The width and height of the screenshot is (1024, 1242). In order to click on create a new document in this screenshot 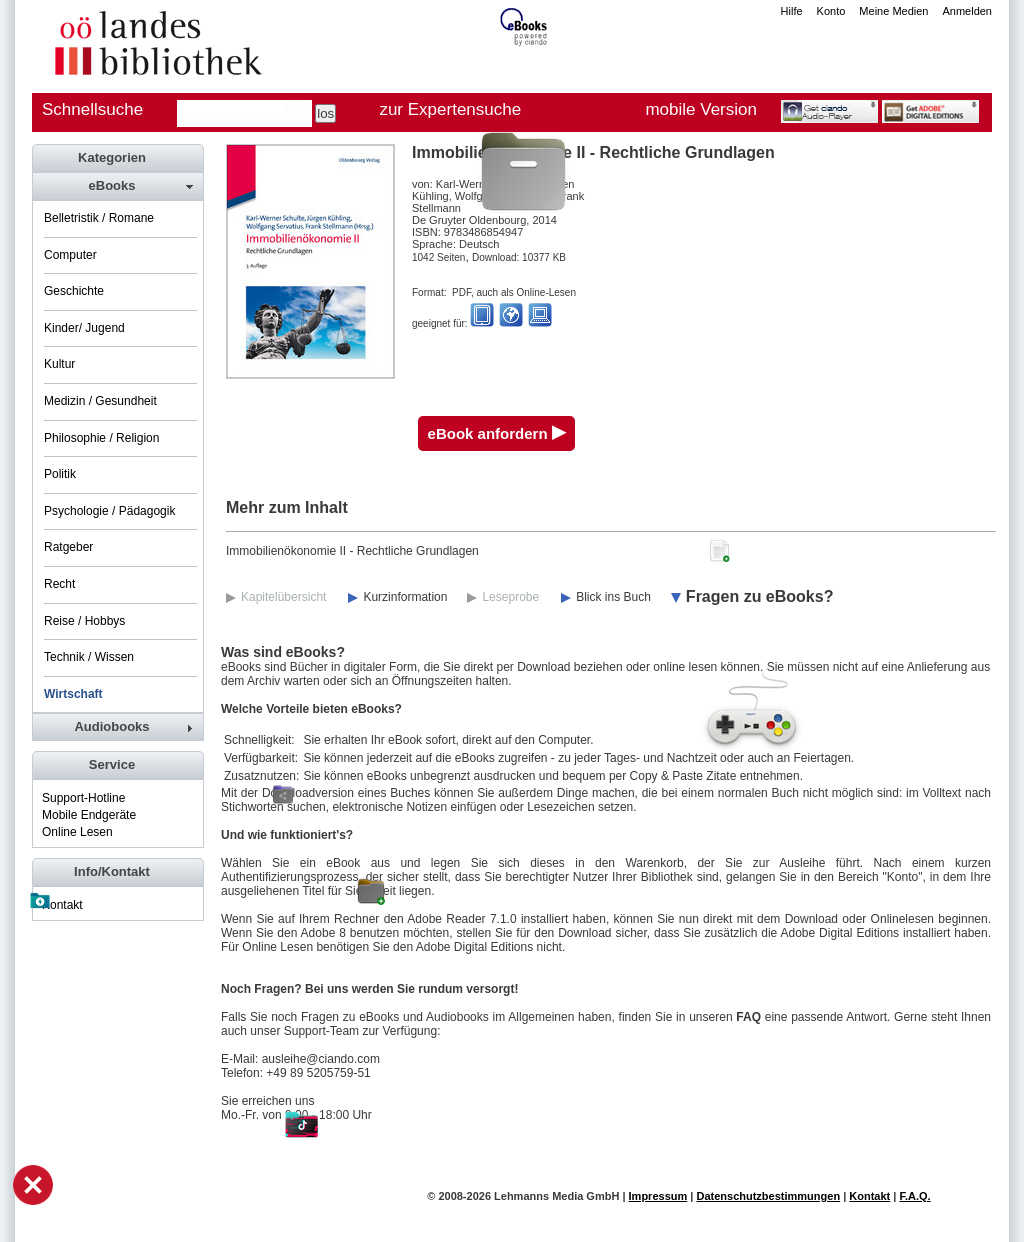, I will do `click(719, 550)`.